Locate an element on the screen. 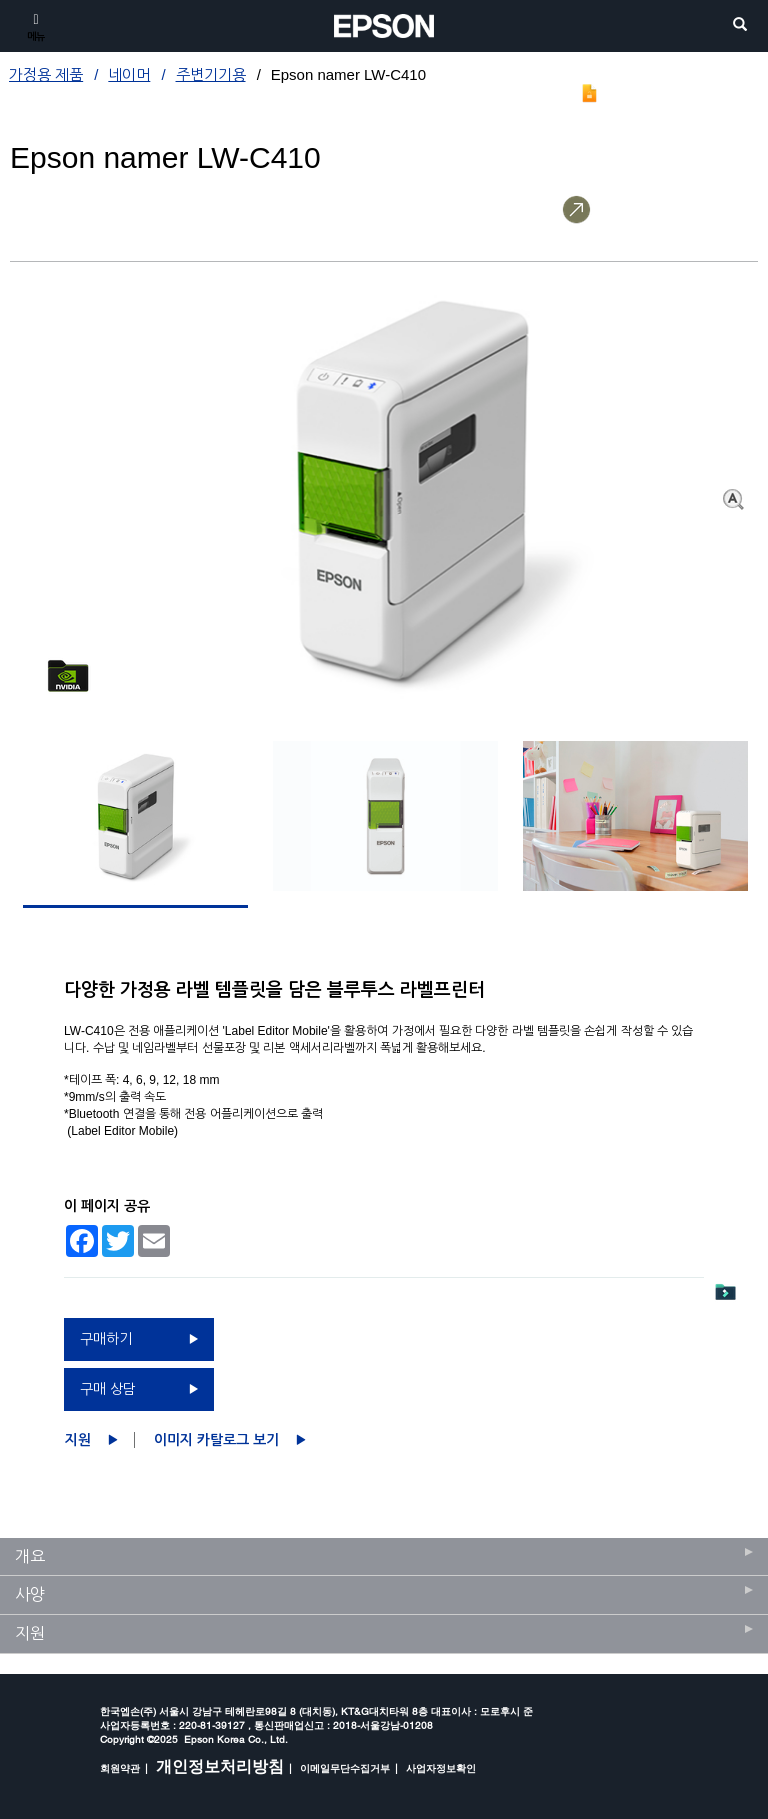  indicates a symbolic link or shortcut to another file is located at coordinates (576, 209).